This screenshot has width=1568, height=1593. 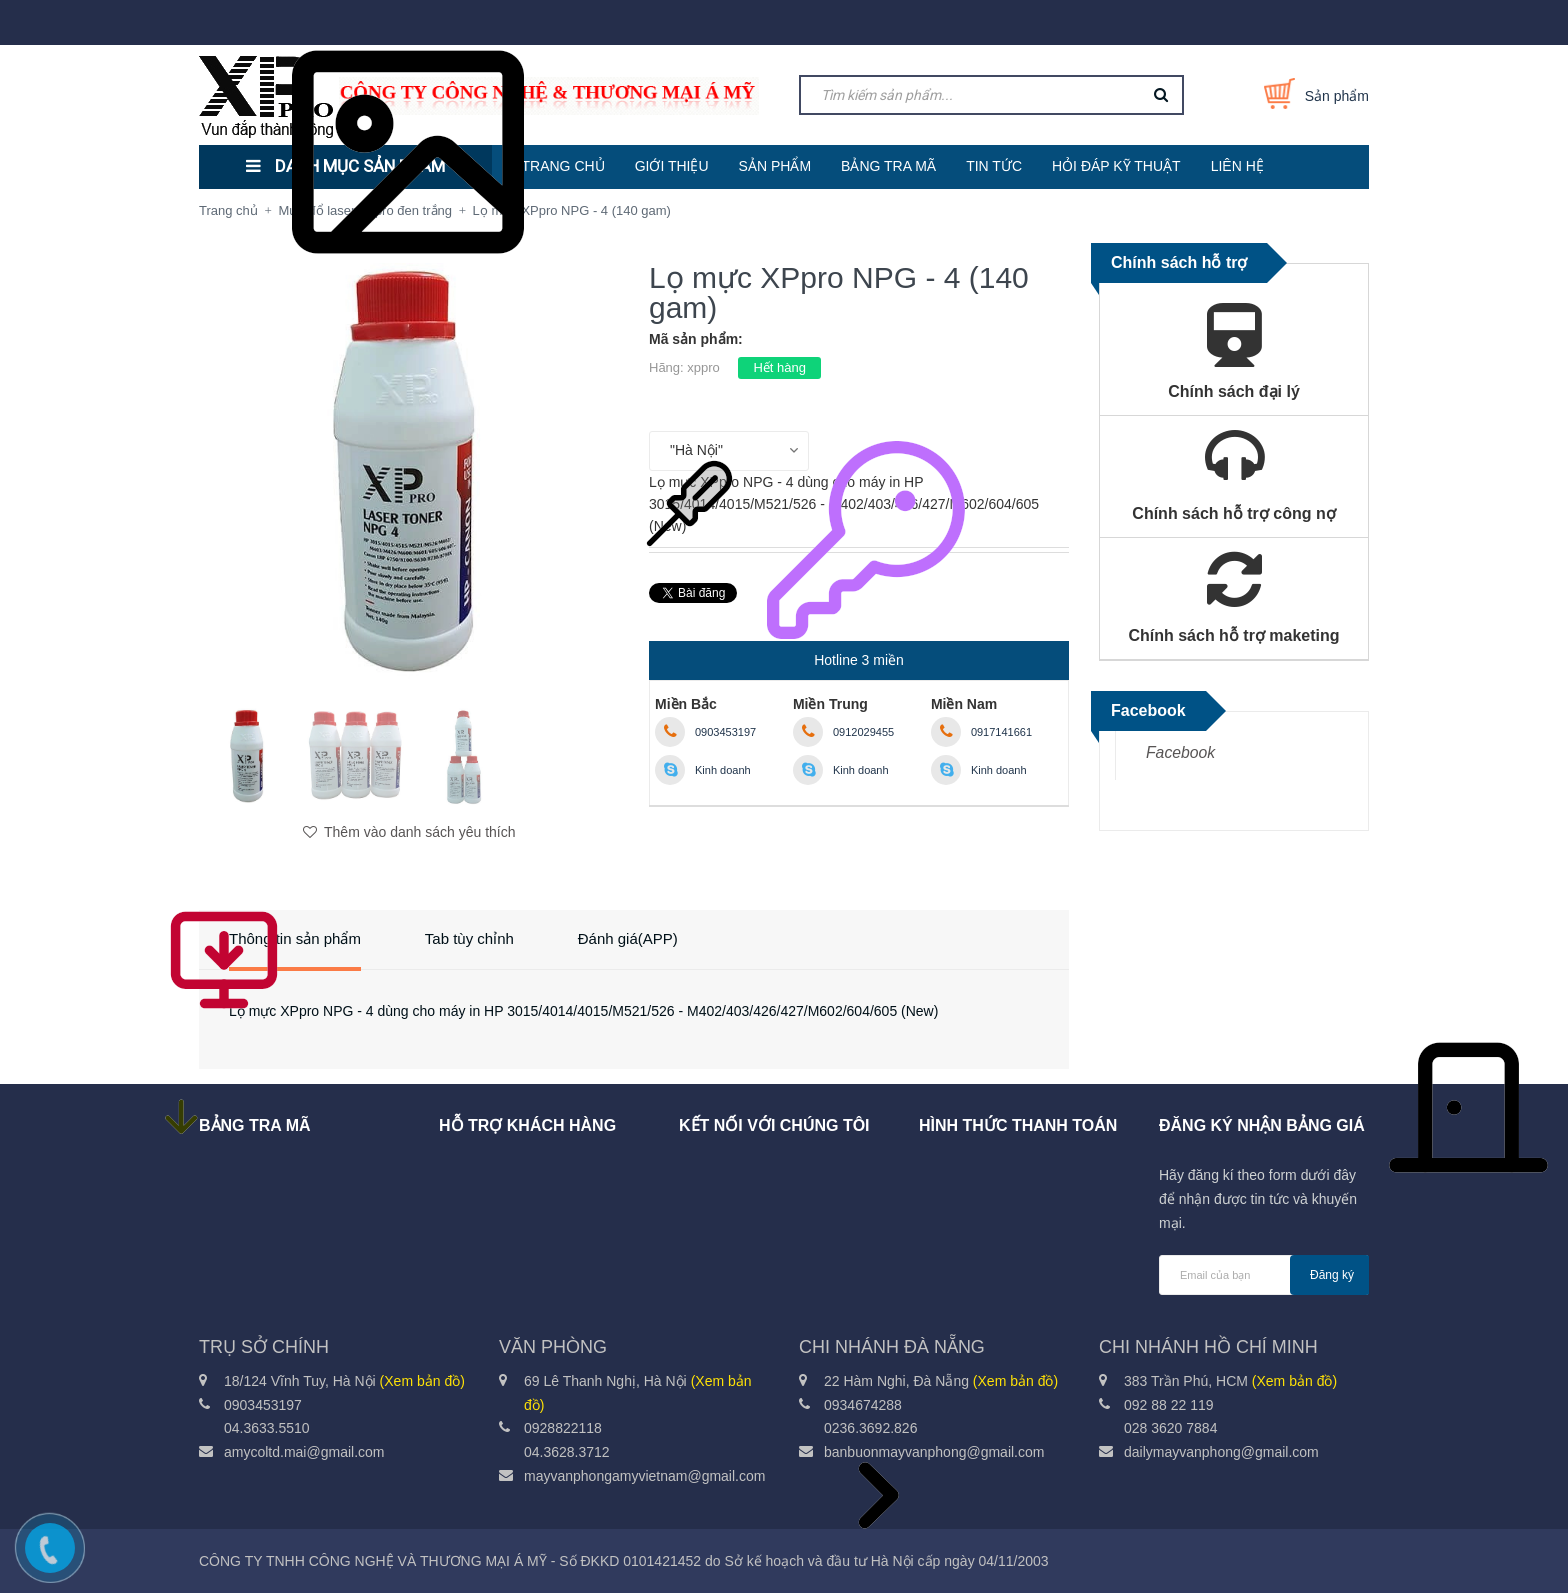 I want to click on view media file, so click(x=408, y=152).